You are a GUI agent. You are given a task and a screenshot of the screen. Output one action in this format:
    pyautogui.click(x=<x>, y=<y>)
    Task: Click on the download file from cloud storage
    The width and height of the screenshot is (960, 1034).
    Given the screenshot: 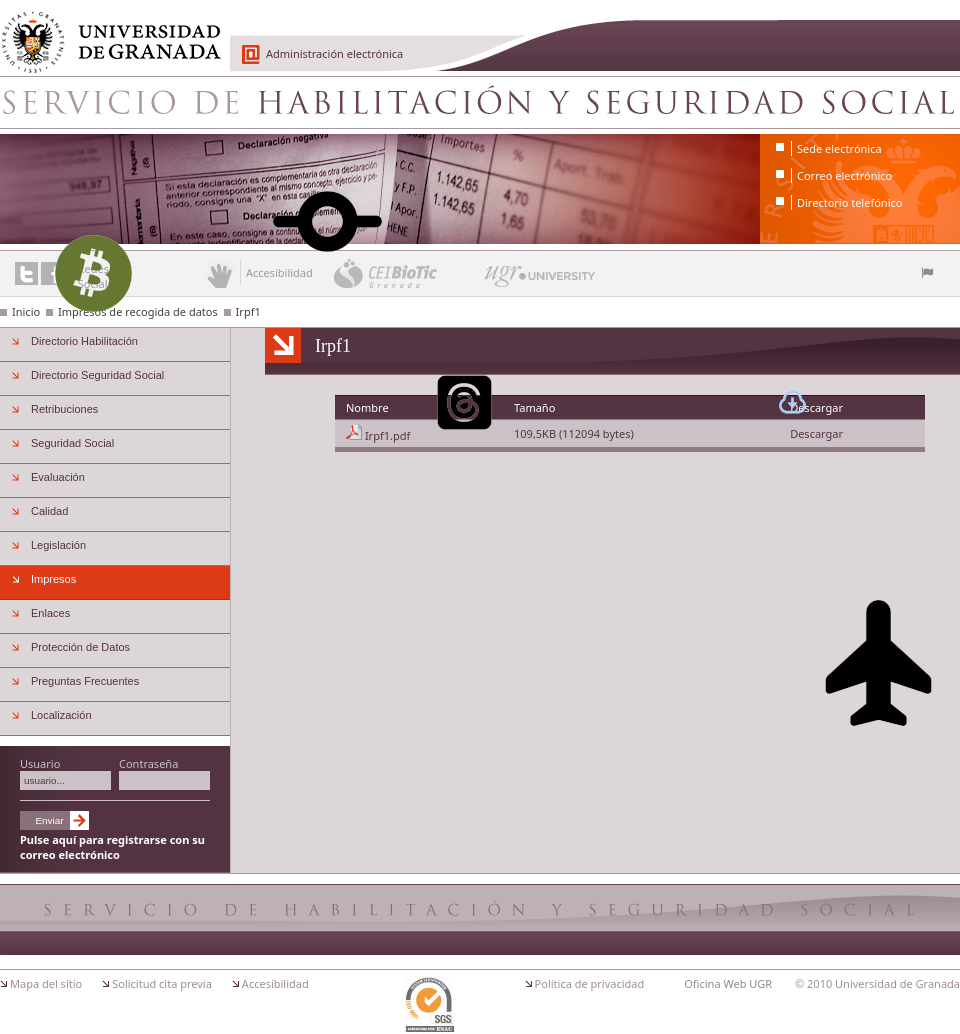 What is the action you would take?
    pyautogui.click(x=792, y=402)
    